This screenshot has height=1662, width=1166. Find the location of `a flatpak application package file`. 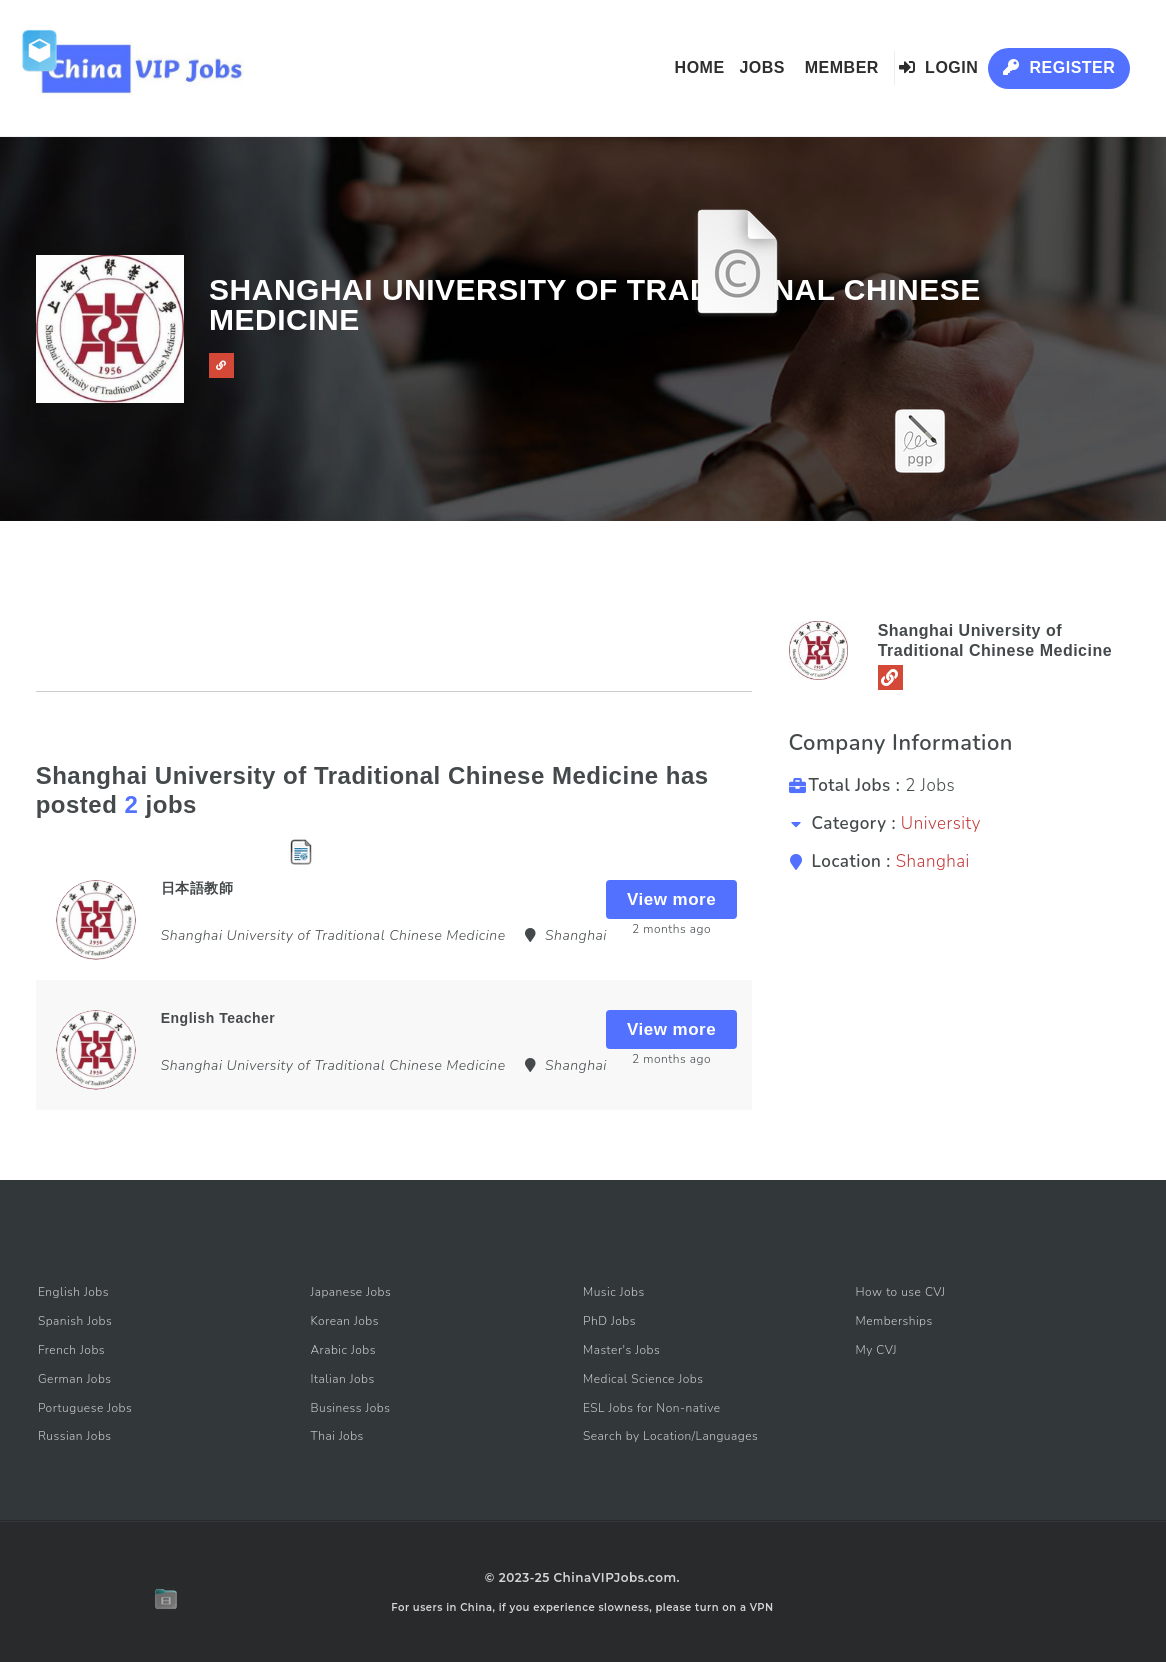

a flatpak application package file is located at coordinates (39, 50).